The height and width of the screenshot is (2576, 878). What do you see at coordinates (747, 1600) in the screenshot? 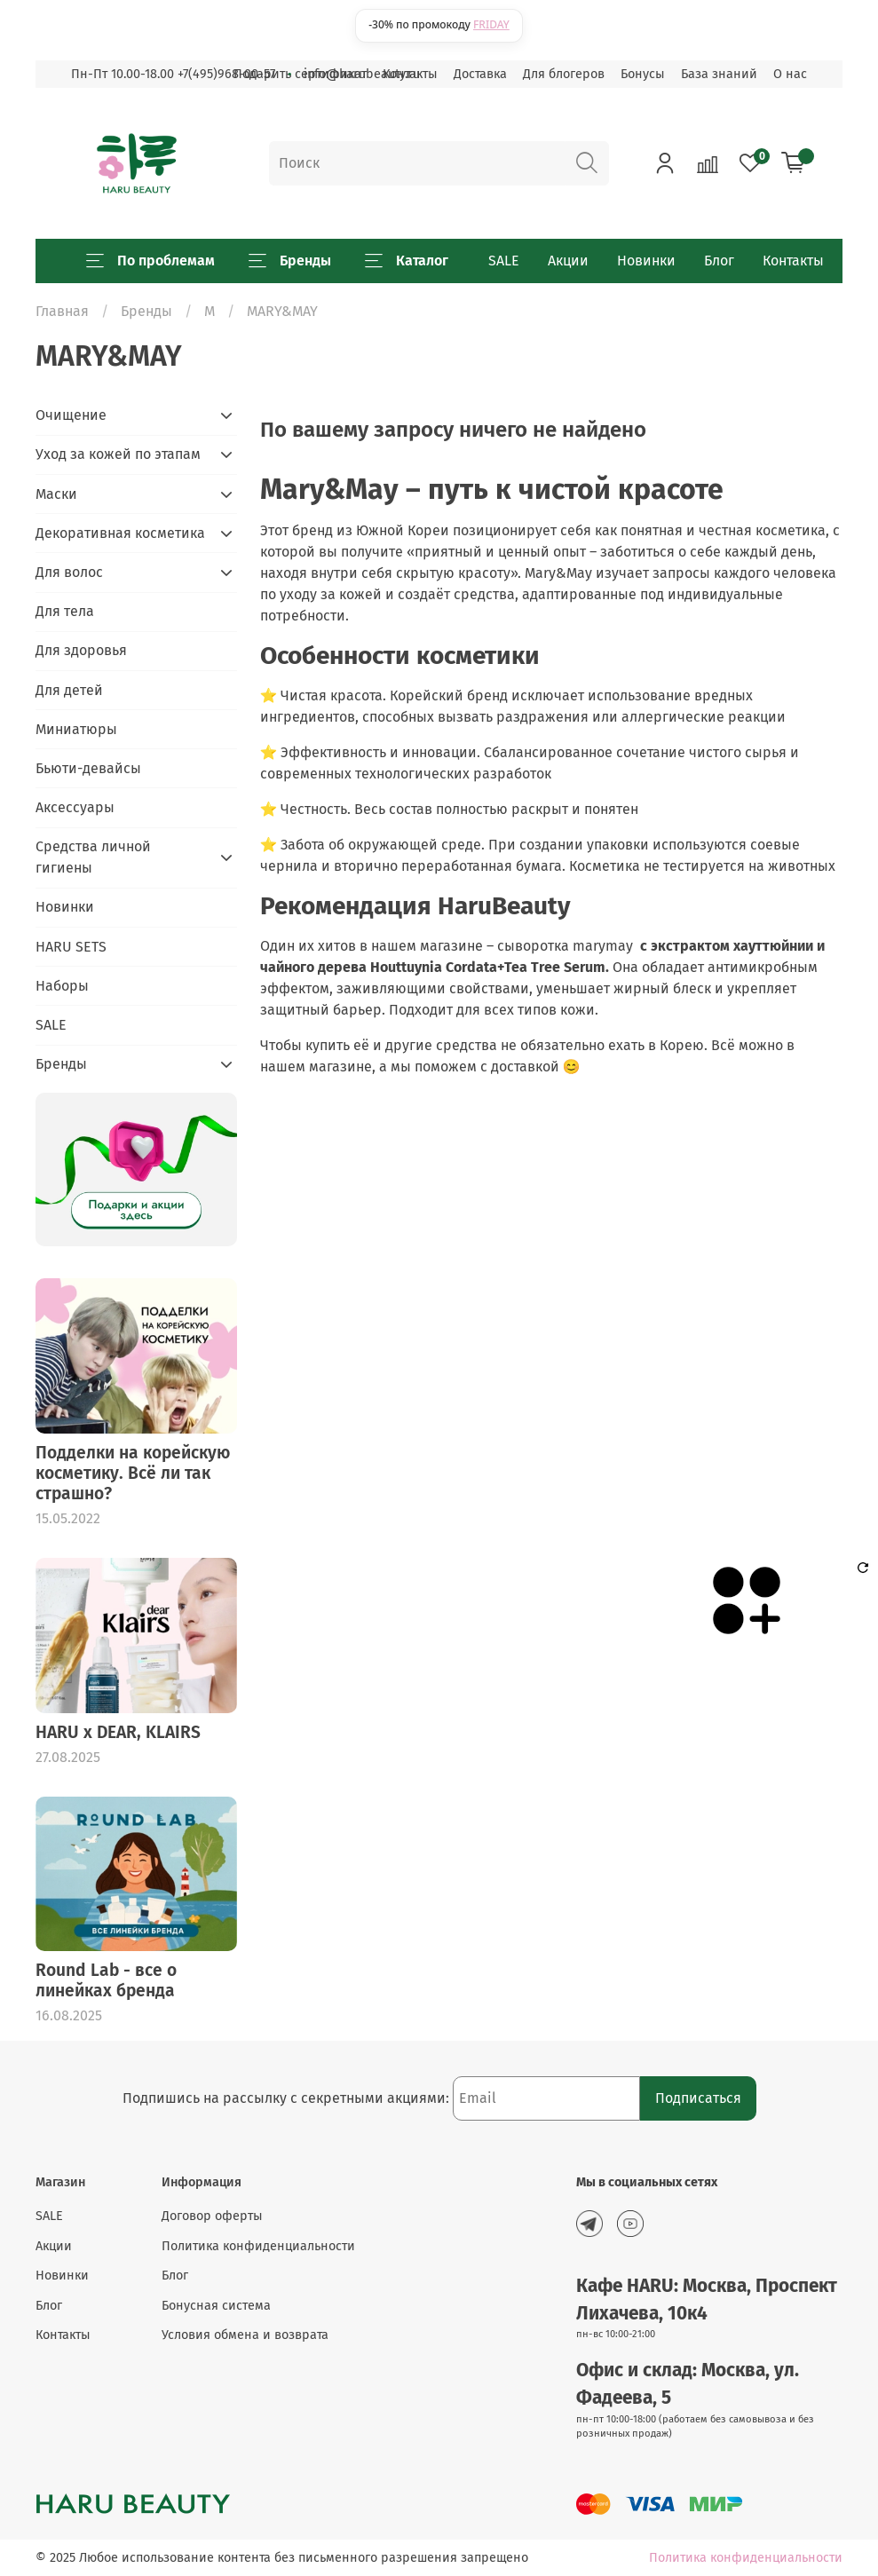
I see `add a new item to a group or collection` at bounding box center [747, 1600].